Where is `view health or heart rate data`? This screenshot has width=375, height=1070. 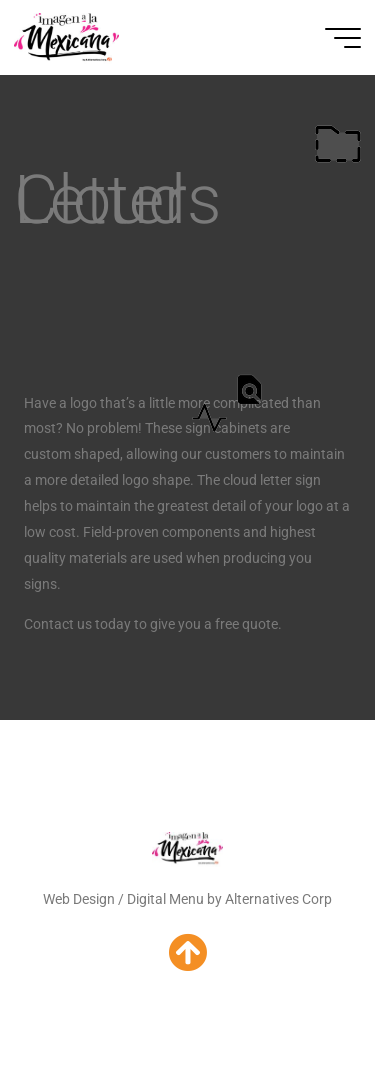 view health or heart rate data is located at coordinates (209, 418).